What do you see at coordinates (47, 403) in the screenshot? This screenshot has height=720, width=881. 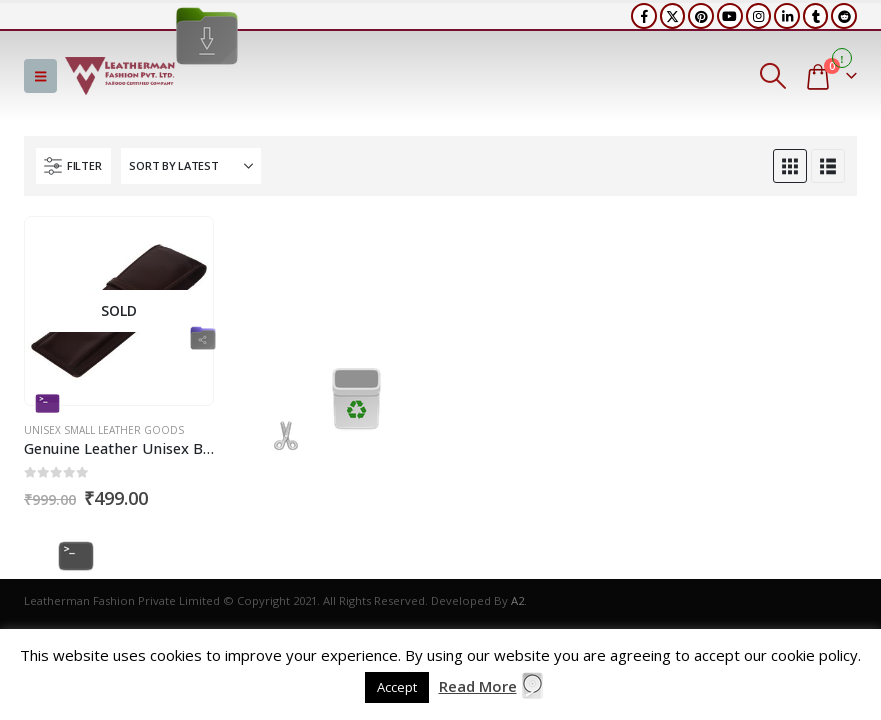 I see `open terminal with root/administrator privileges` at bounding box center [47, 403].